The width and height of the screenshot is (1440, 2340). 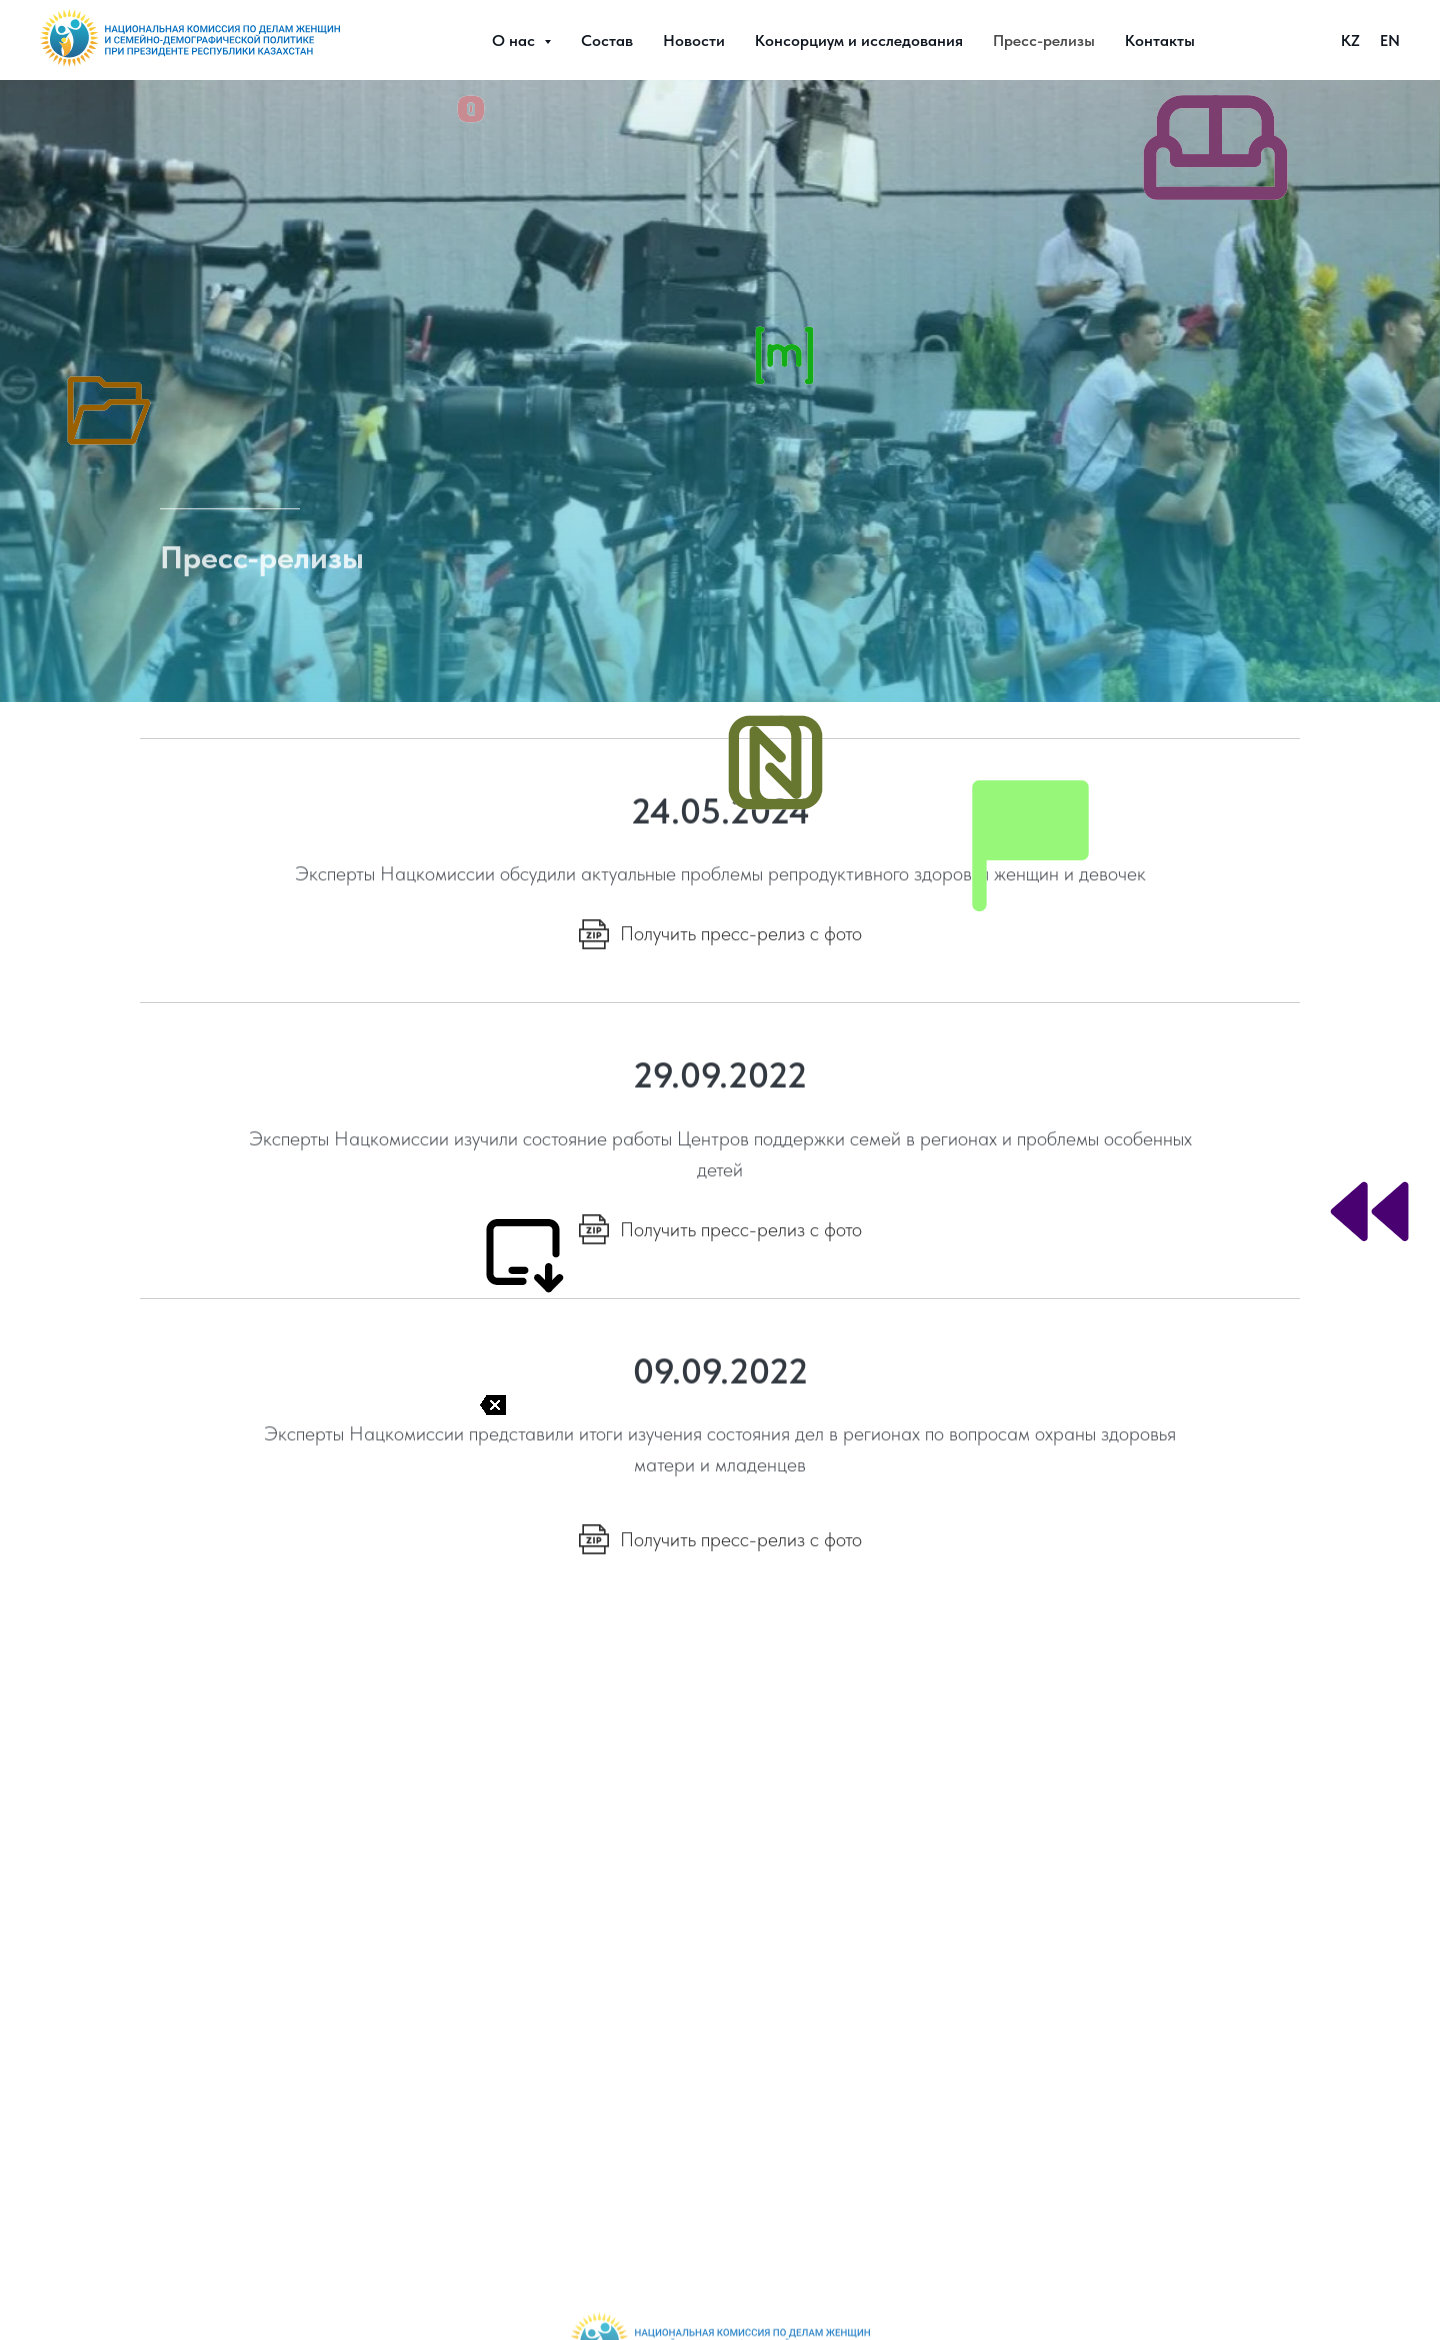 What do you see at coordinates (493, 1405) in the screenshot?
I see `delete the last character entered` at bounding box center [493, 1405].